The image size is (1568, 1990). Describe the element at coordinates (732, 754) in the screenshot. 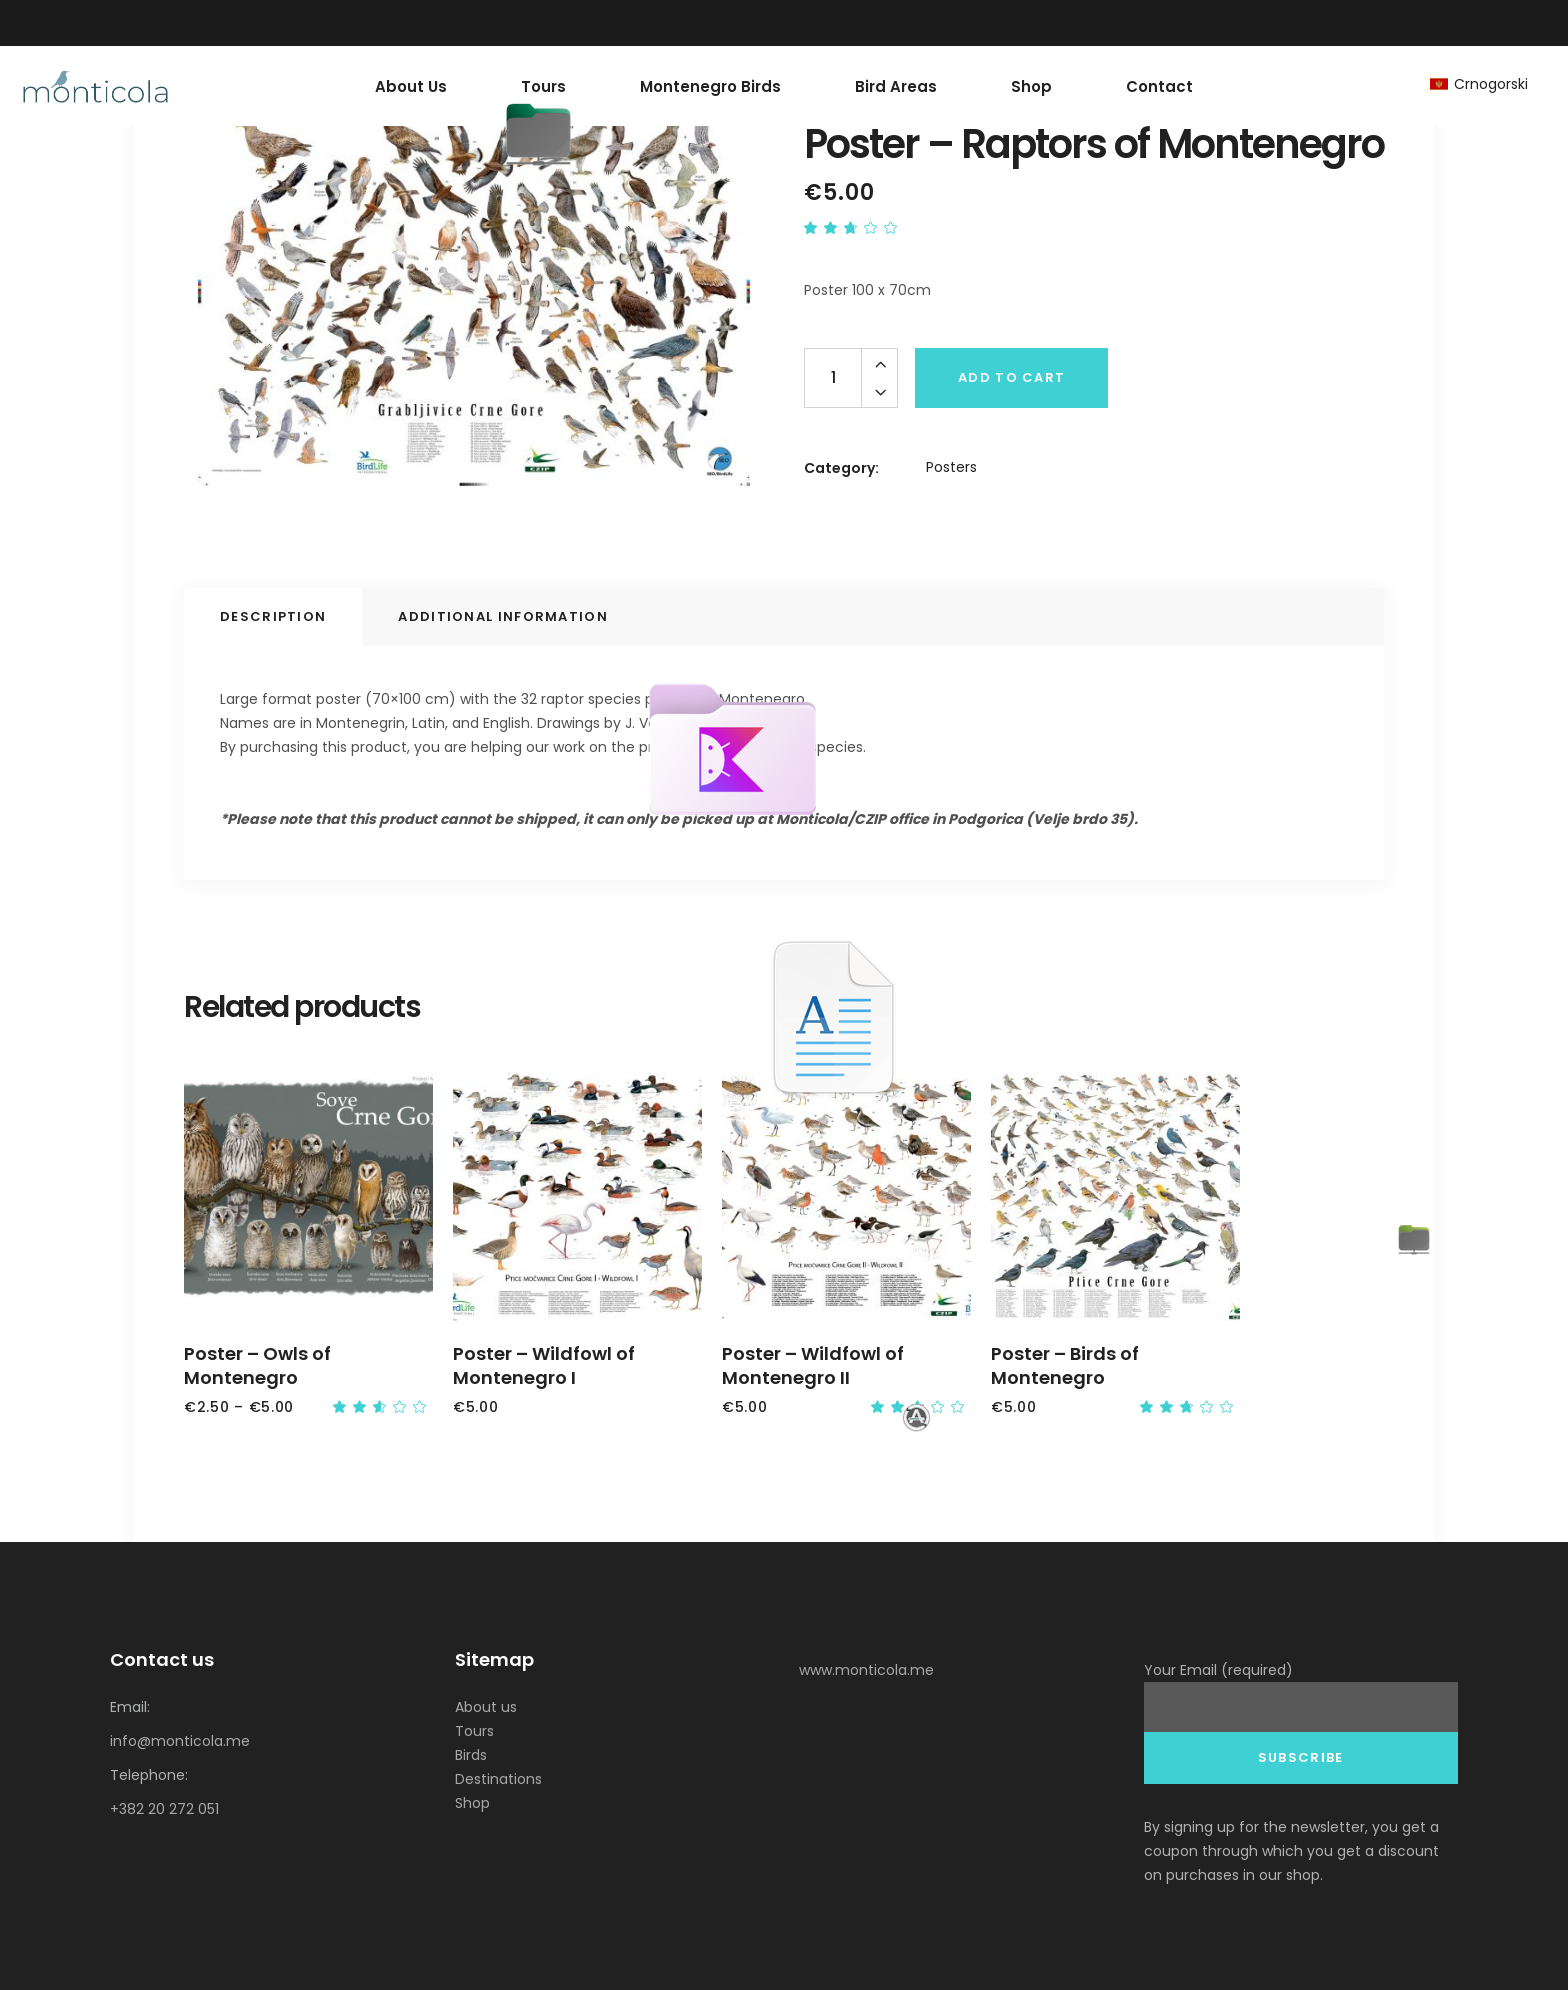

I see `open kotlin android project folder` at that location.